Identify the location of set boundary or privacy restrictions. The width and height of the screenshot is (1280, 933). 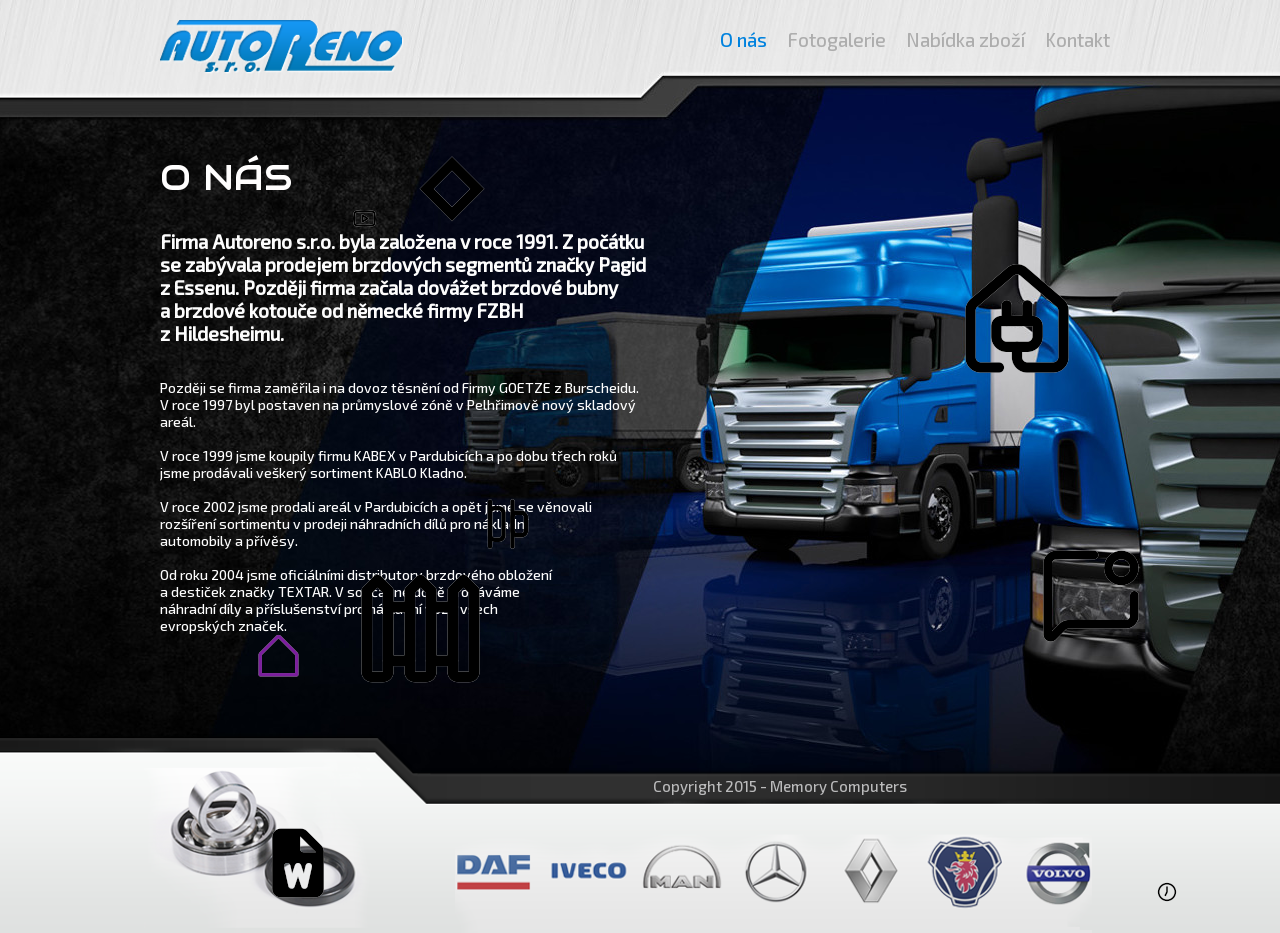
(420, 628).